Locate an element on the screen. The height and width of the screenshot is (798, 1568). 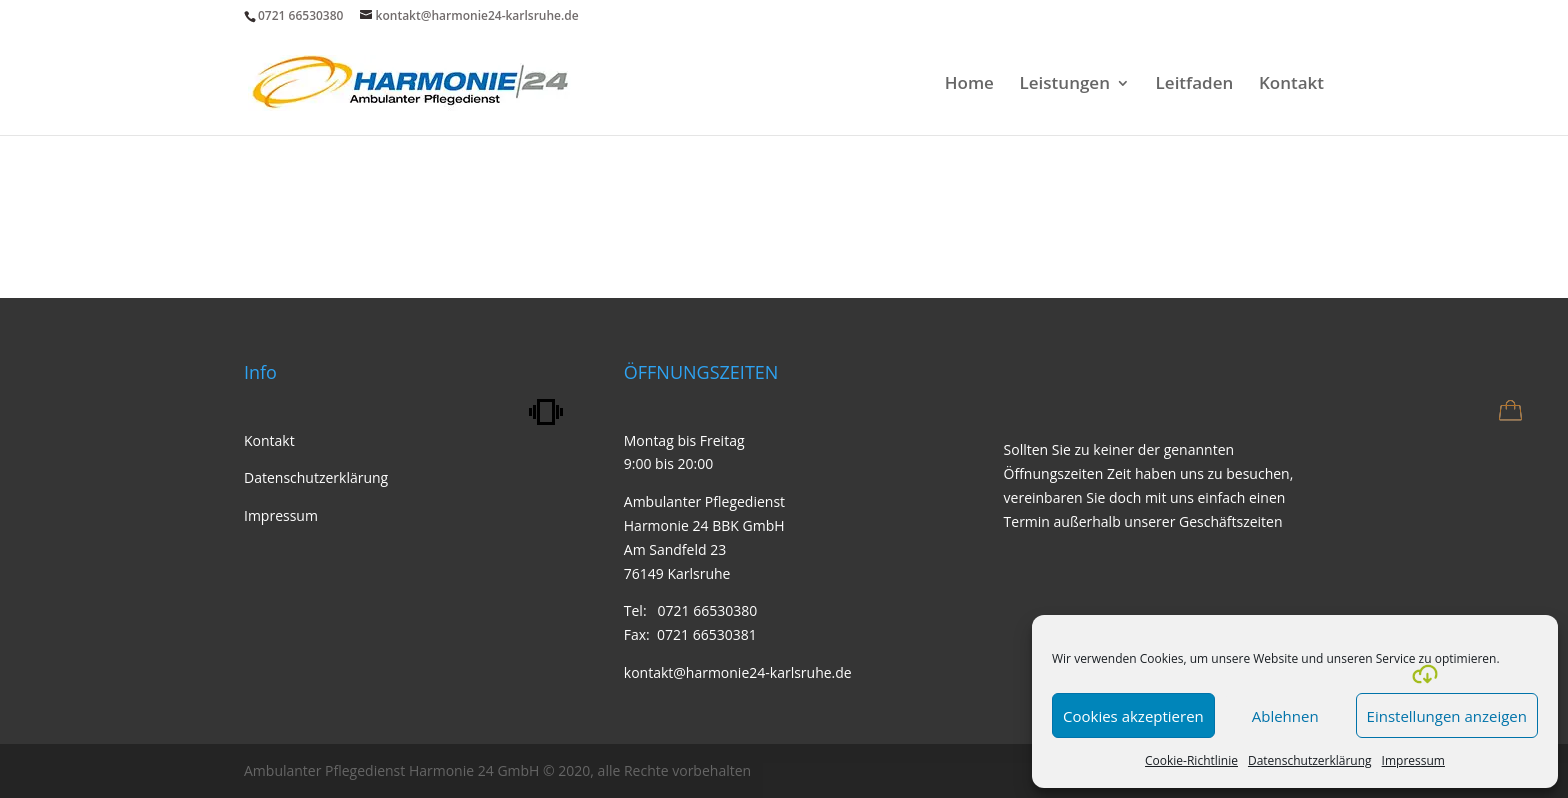
access shopping bag or cart is located at coordinates (1510, 411).